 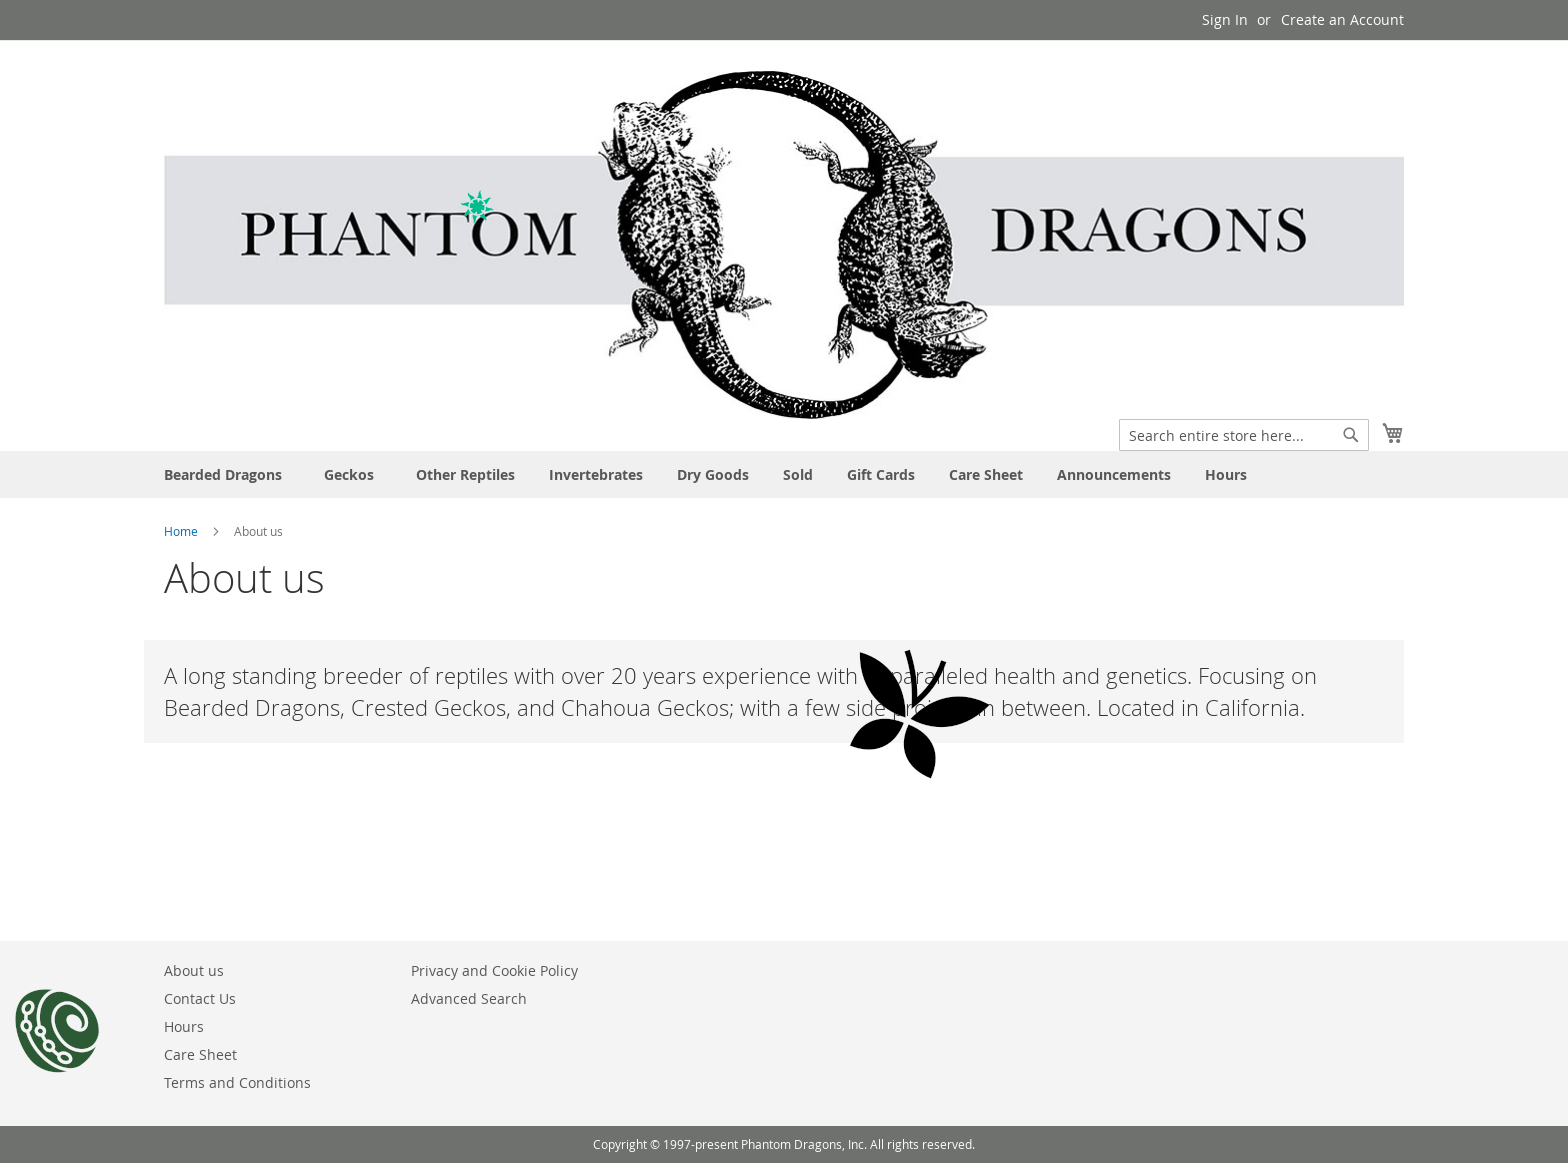 I want to click on nature or wildlife category indicator, so click(x=919, y=712).